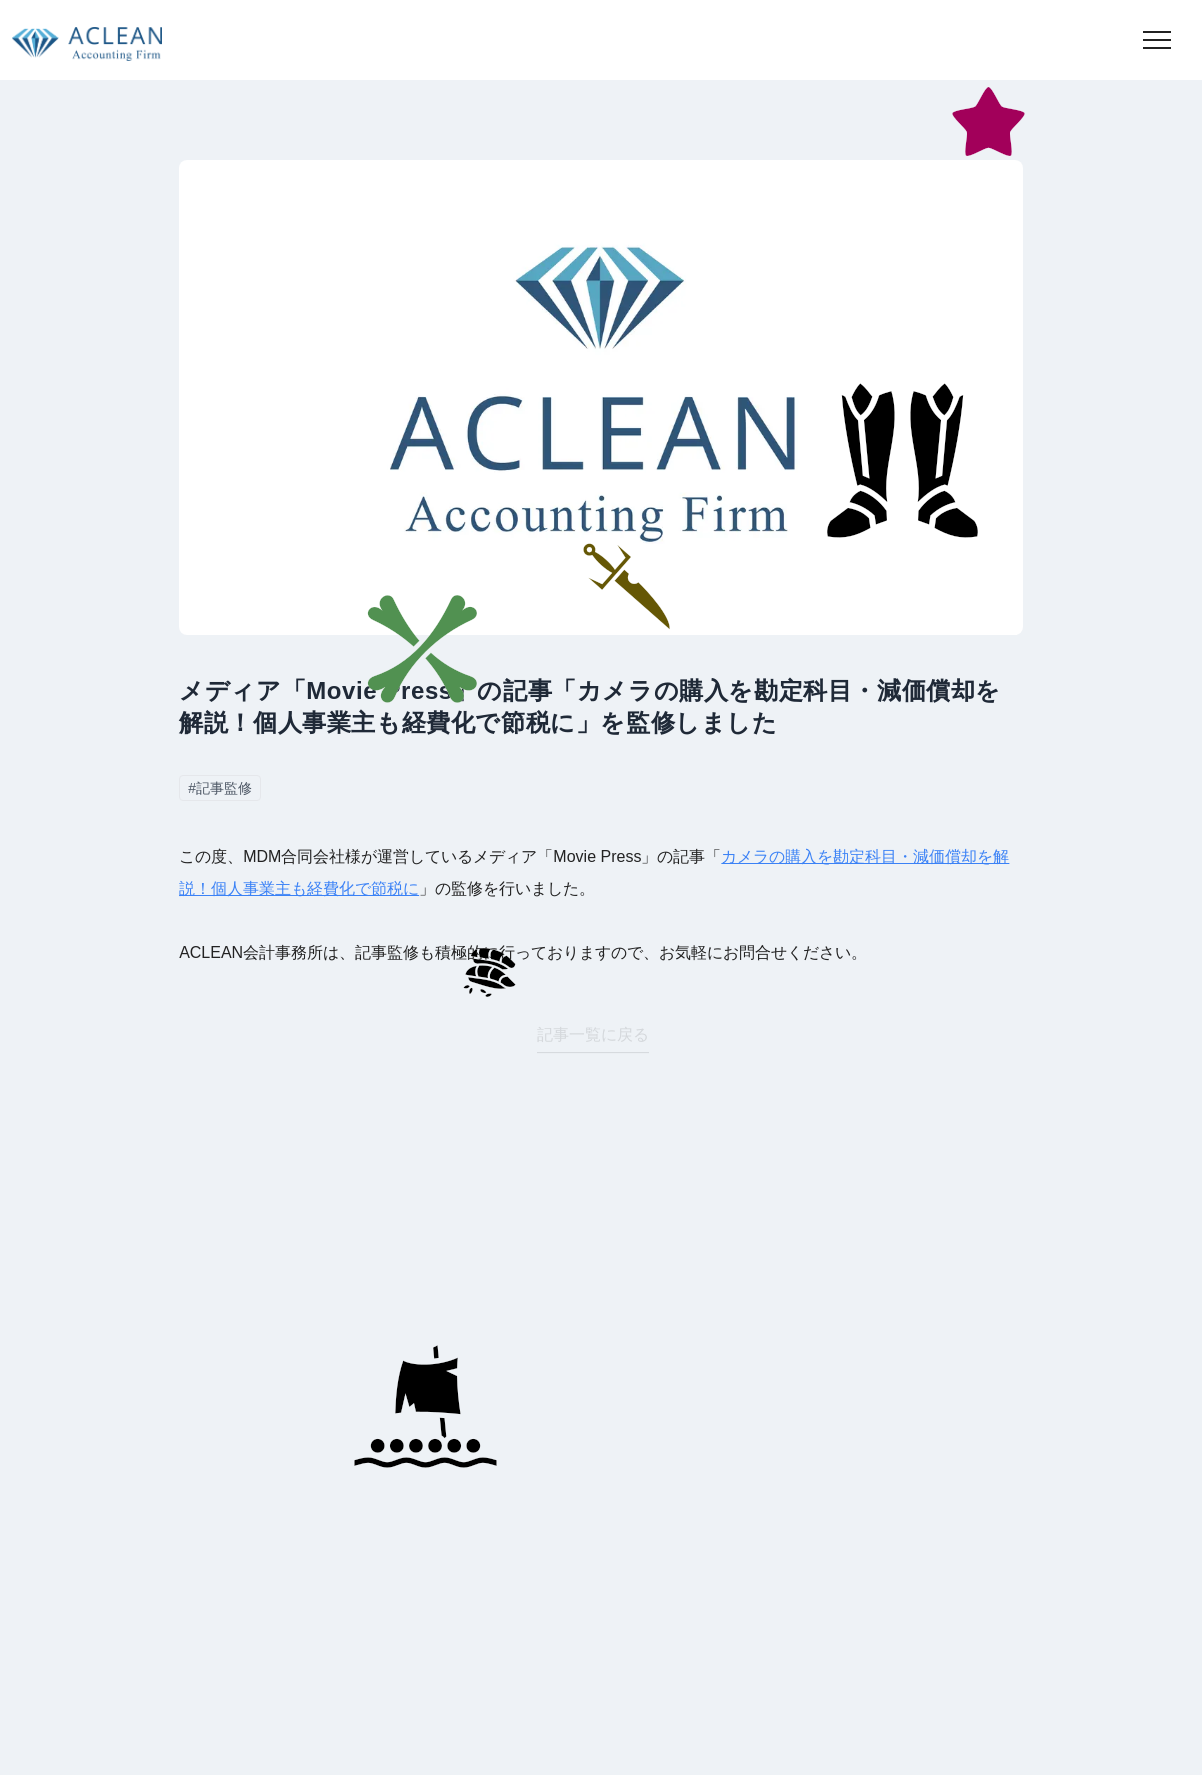 The height and width of the screenshot is (1775, 1202). Describe the element at coordinates (425, 1406) in the screenshot. I see `water transportation or rafting activity` at that location.